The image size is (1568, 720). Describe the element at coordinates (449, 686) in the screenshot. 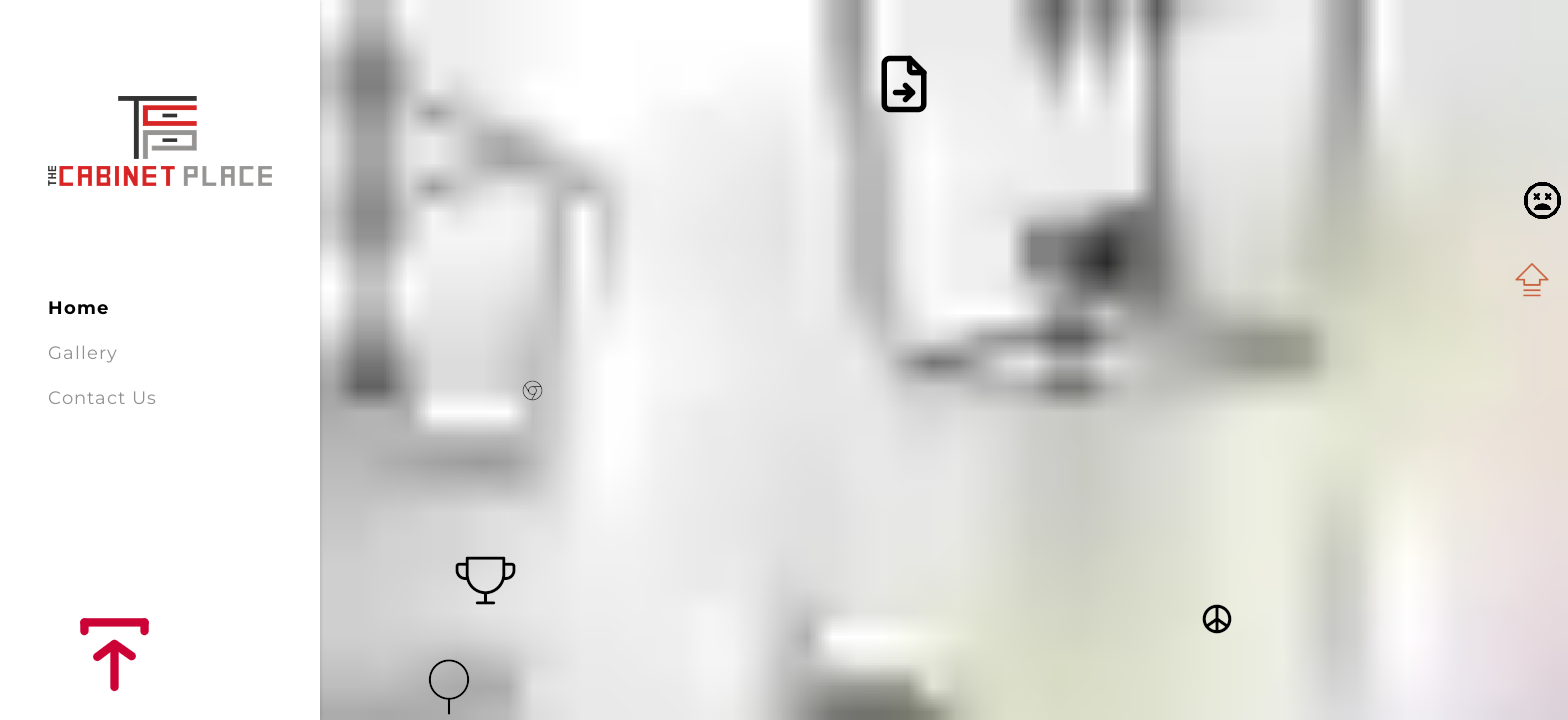

I see `select neuter or non-binary gender option` at that location.